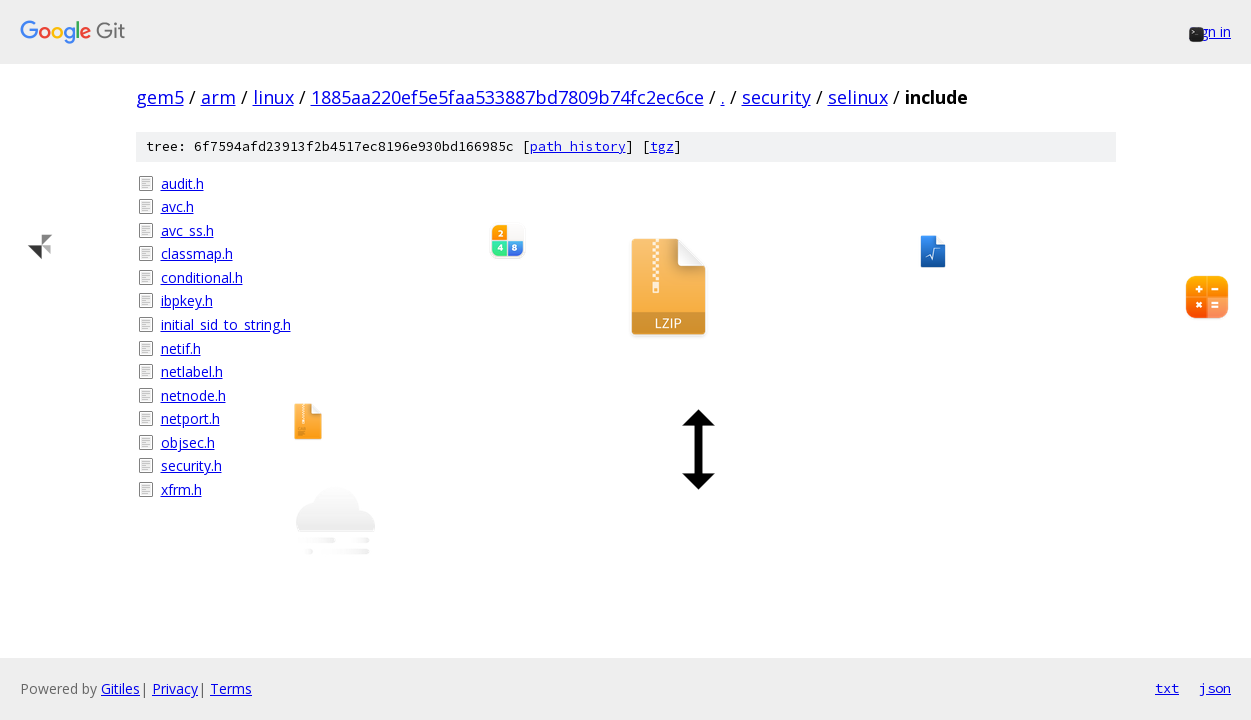  Describe the element at coordinates (1196, 34) in the screenshot. I see `open the terminal application` at that location.